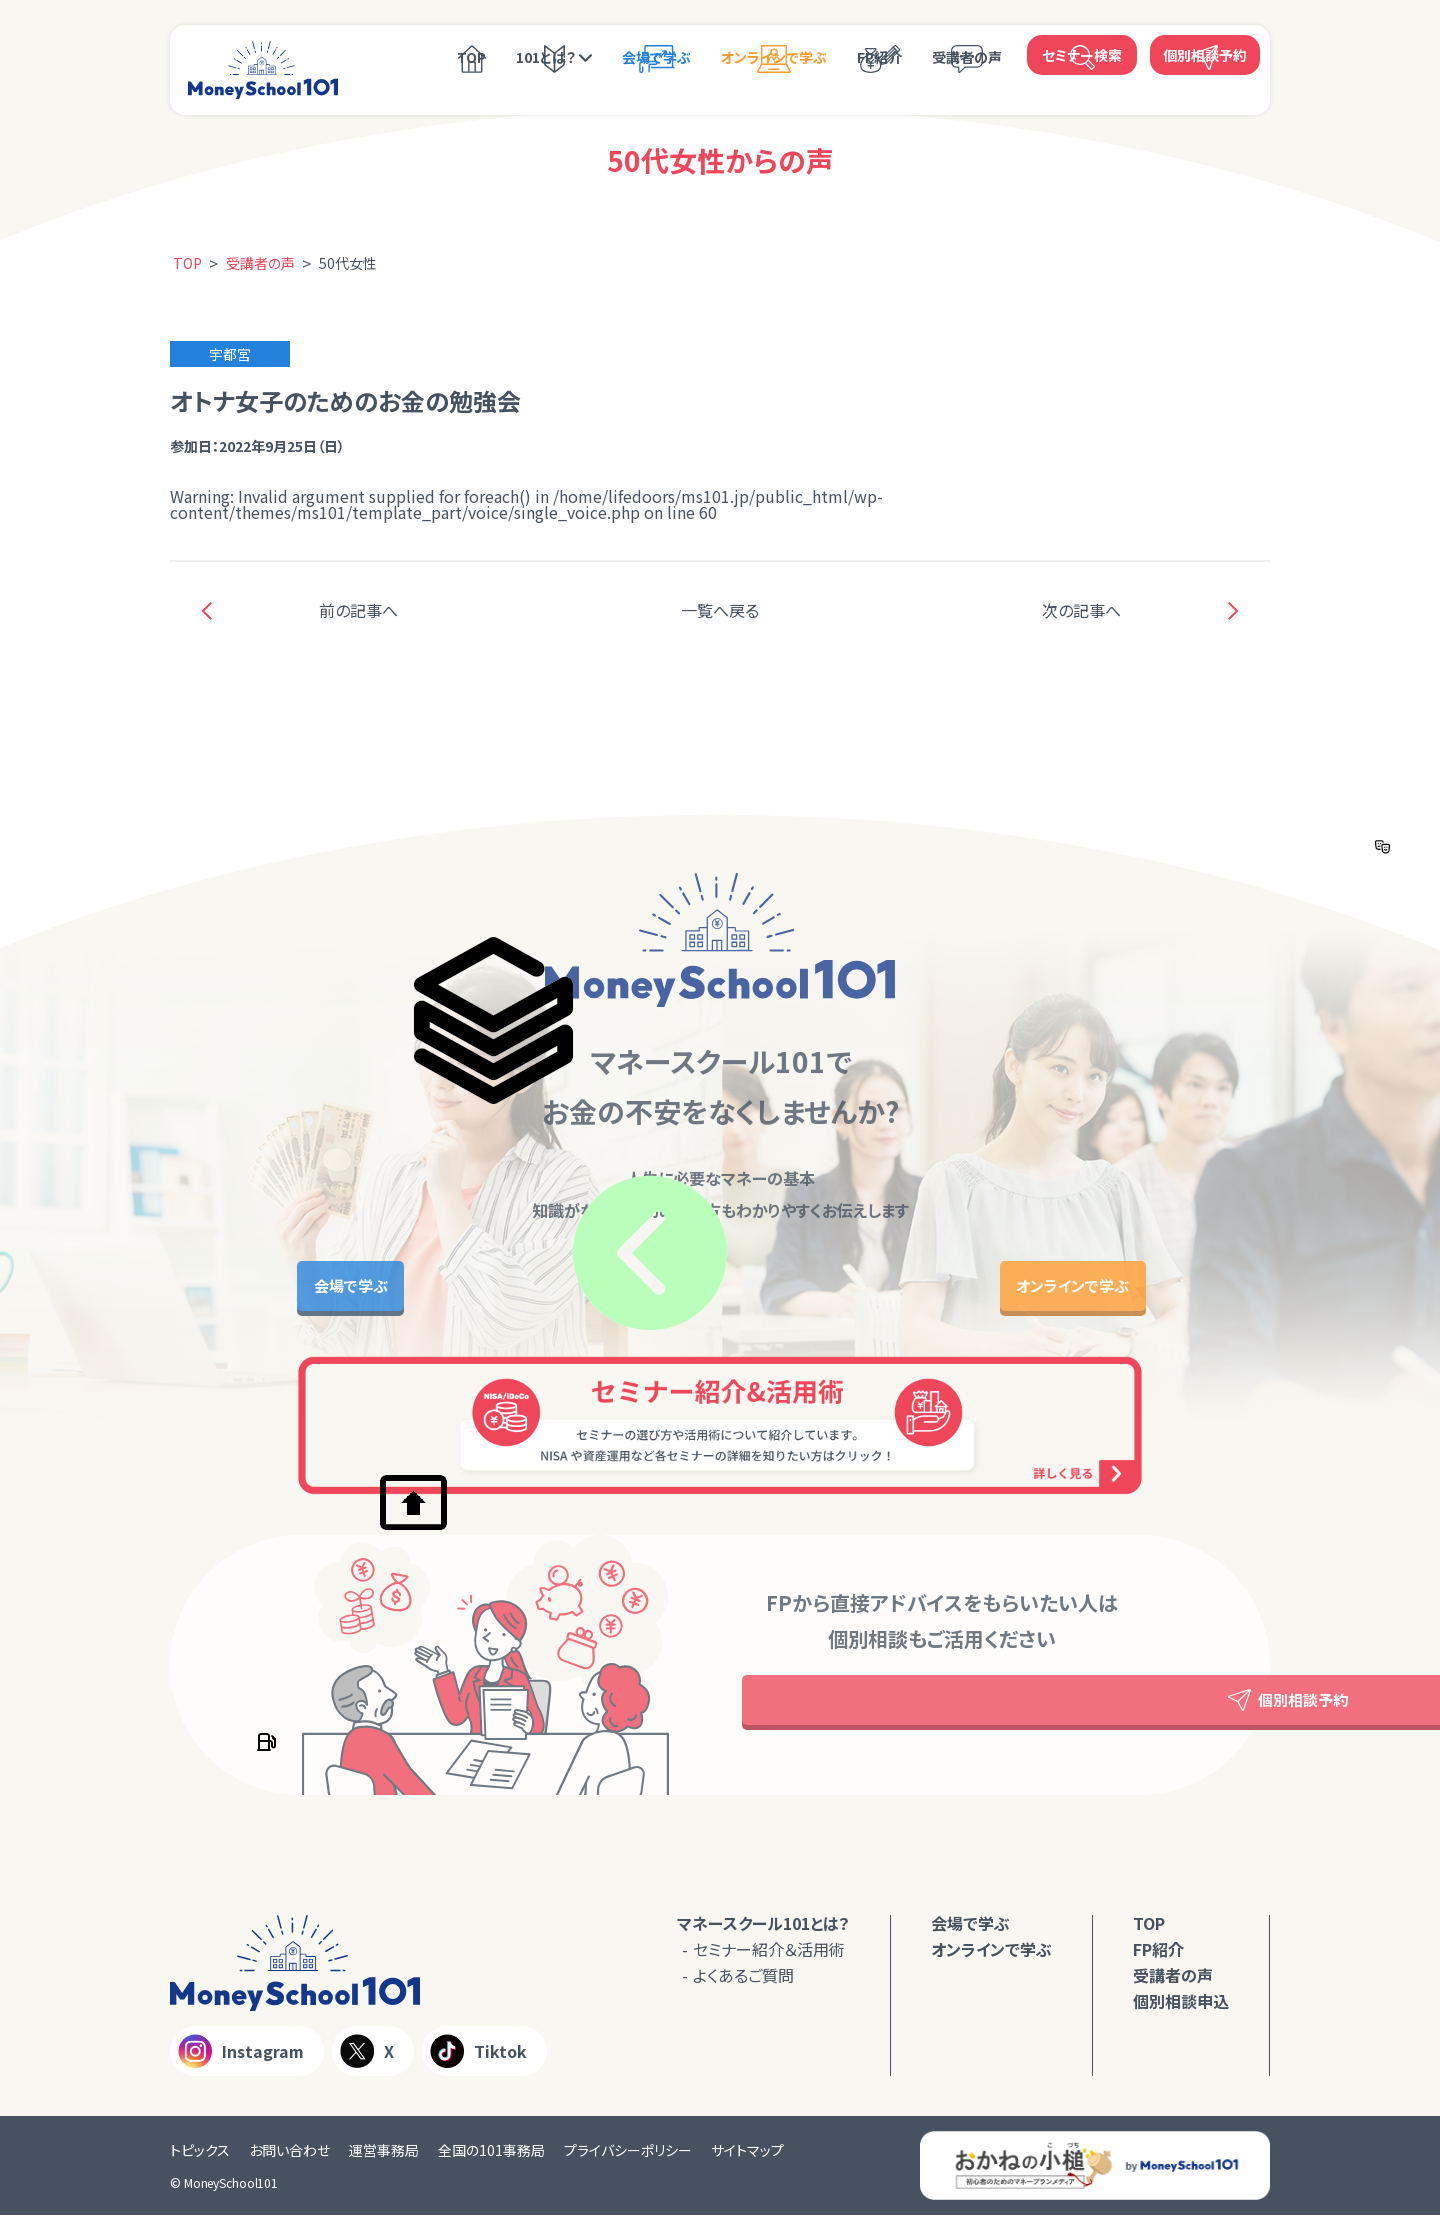  I want to click on access Databricks platform, so click(493, 1016).